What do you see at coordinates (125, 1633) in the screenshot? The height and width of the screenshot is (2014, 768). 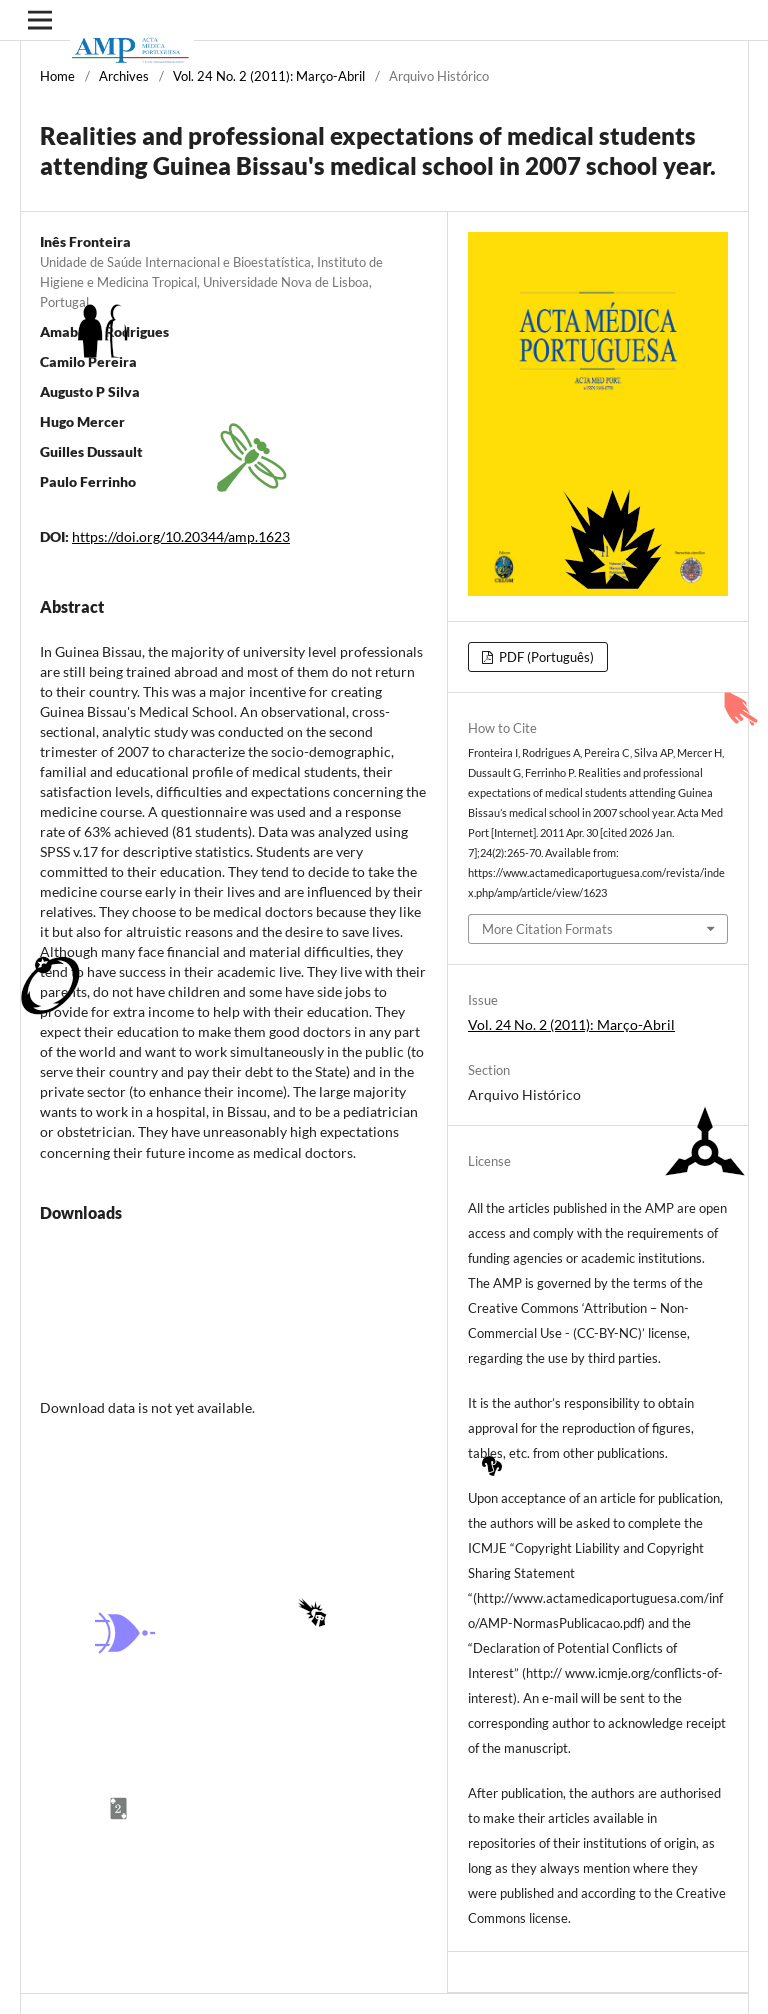 I see `XNOR logic gate symbol in circuit design tool` at bounding box center [125, 1633].